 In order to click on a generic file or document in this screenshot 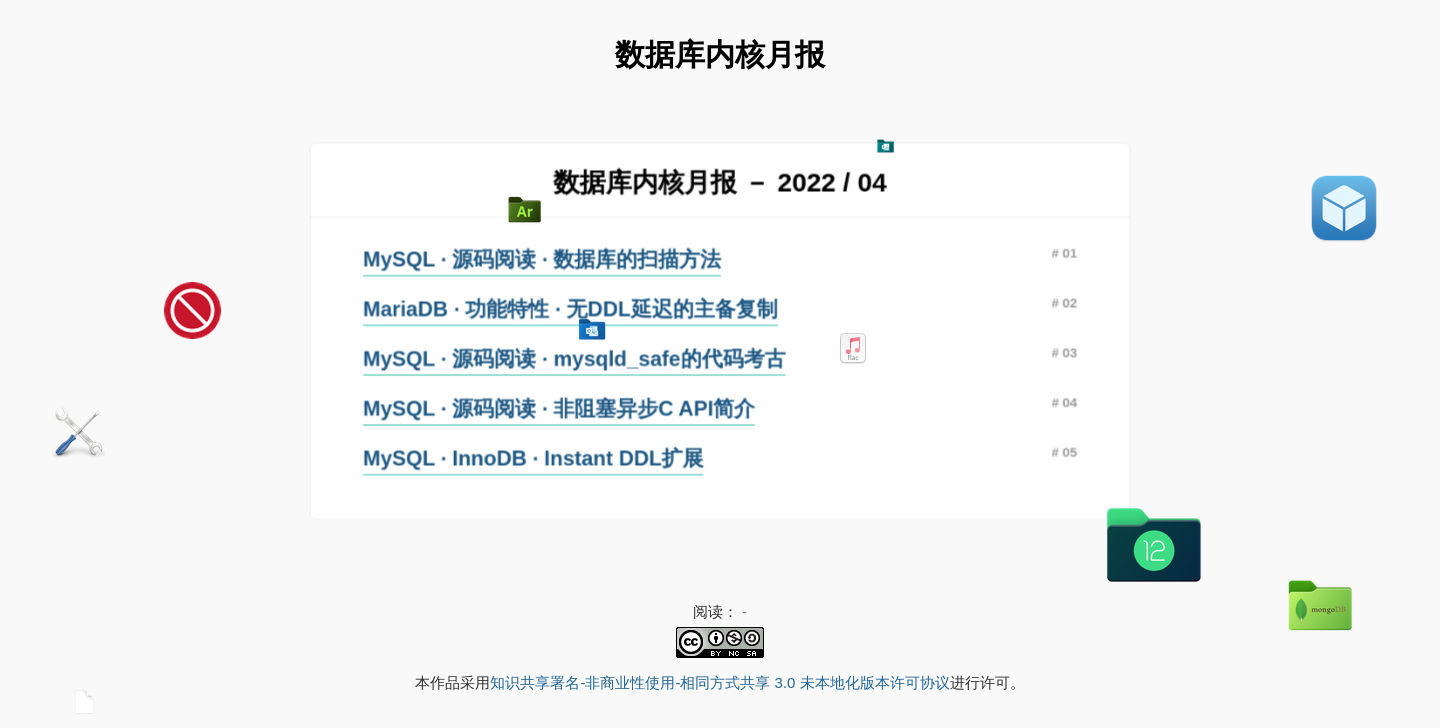, I will do `click(84, 702)`.